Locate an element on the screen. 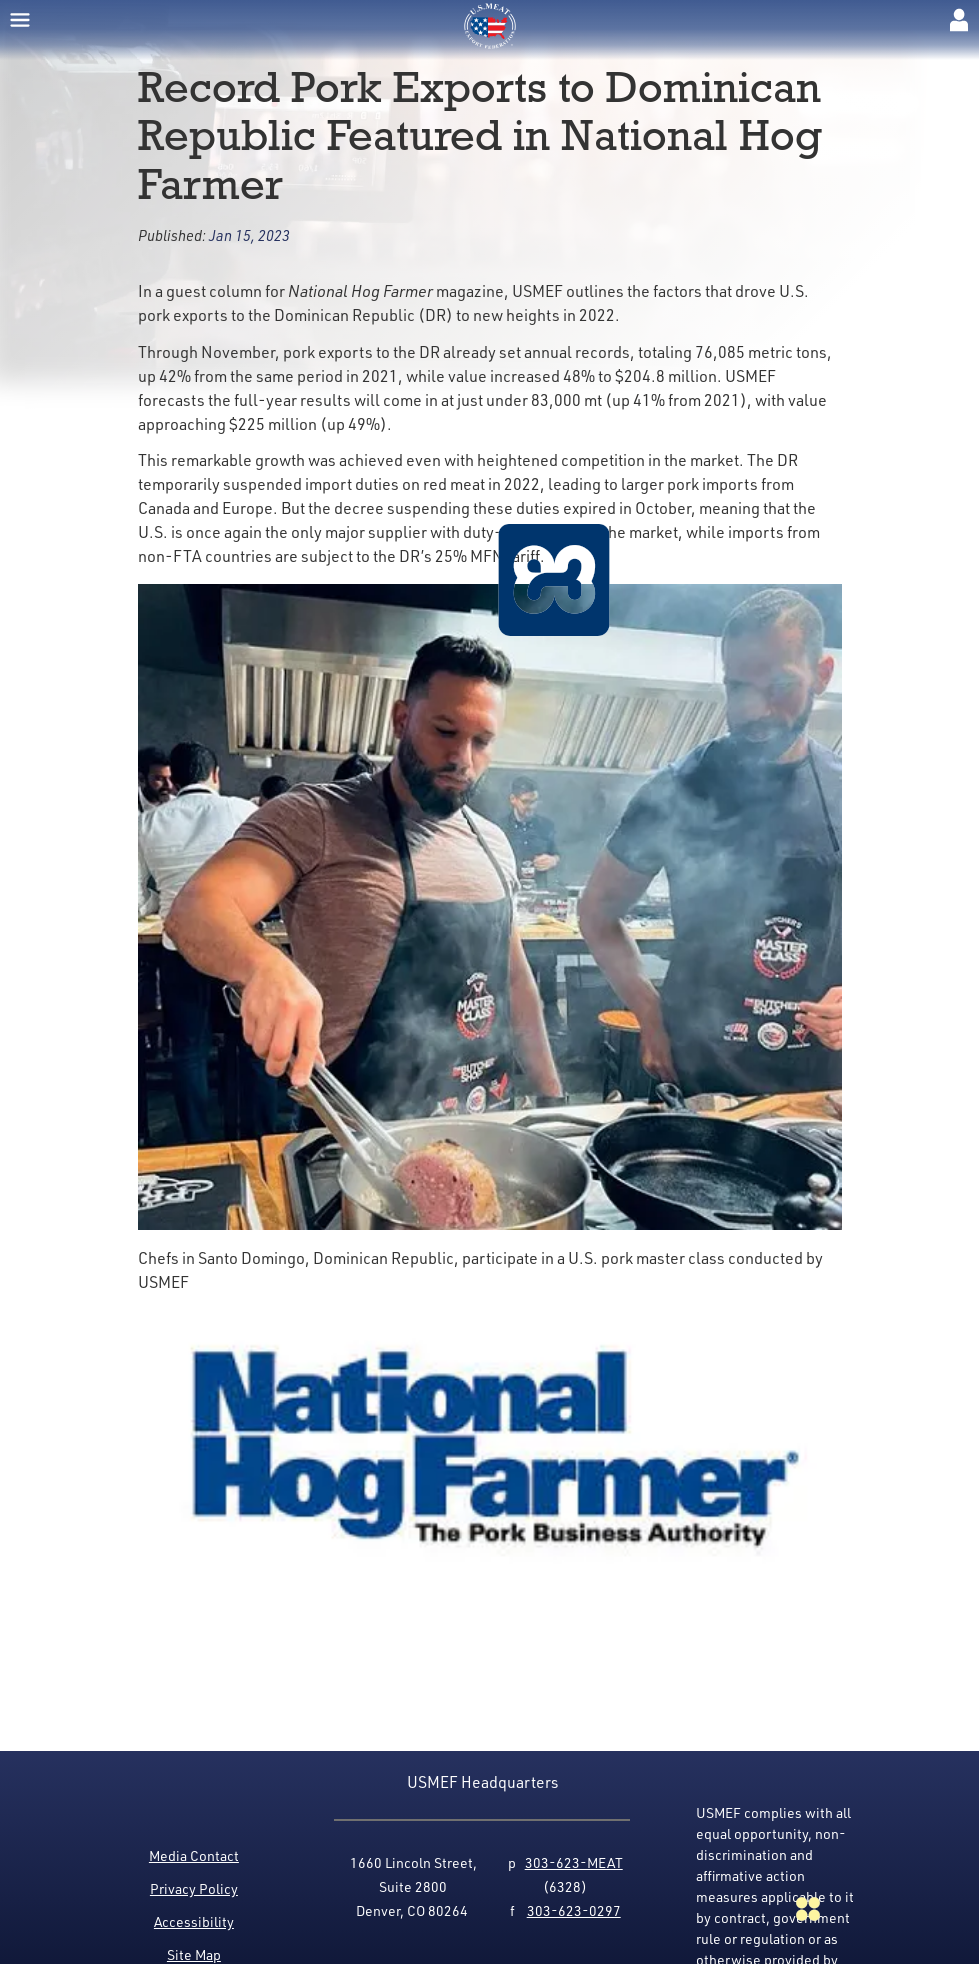 The width and height of the screenshot is (979, 1964). open the app drawer or launcher is located at coordinates (808, 1909).